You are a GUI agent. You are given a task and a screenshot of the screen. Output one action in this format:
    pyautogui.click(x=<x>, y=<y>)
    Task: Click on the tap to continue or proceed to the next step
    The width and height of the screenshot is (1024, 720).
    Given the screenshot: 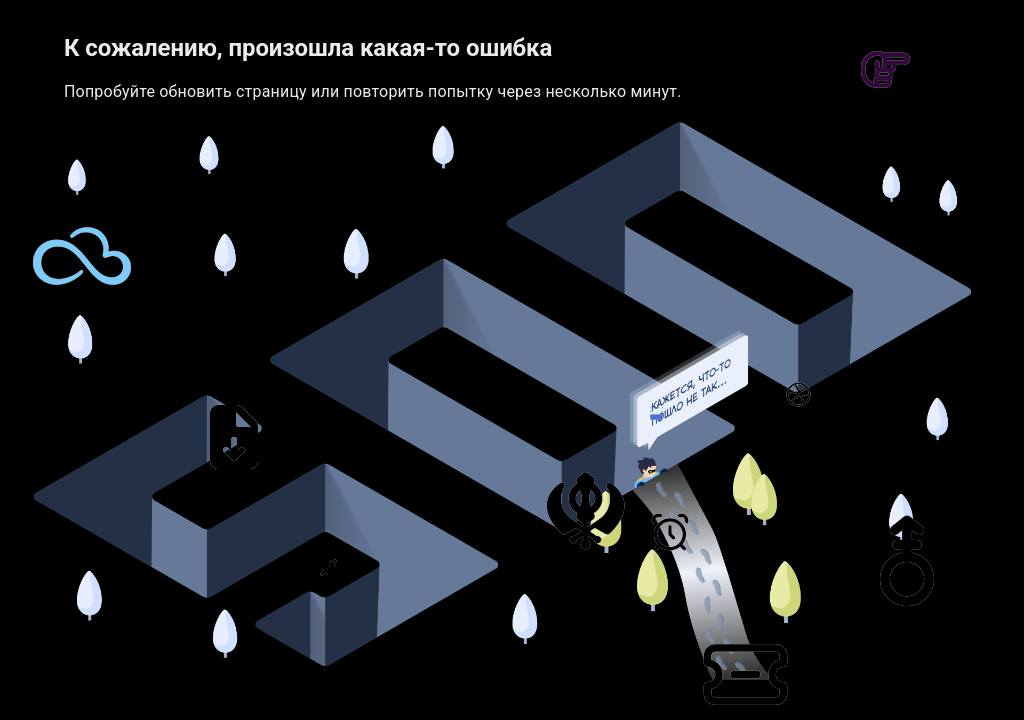 What is the action you would take?
    pyautogui.click(x=885, y=69)
    